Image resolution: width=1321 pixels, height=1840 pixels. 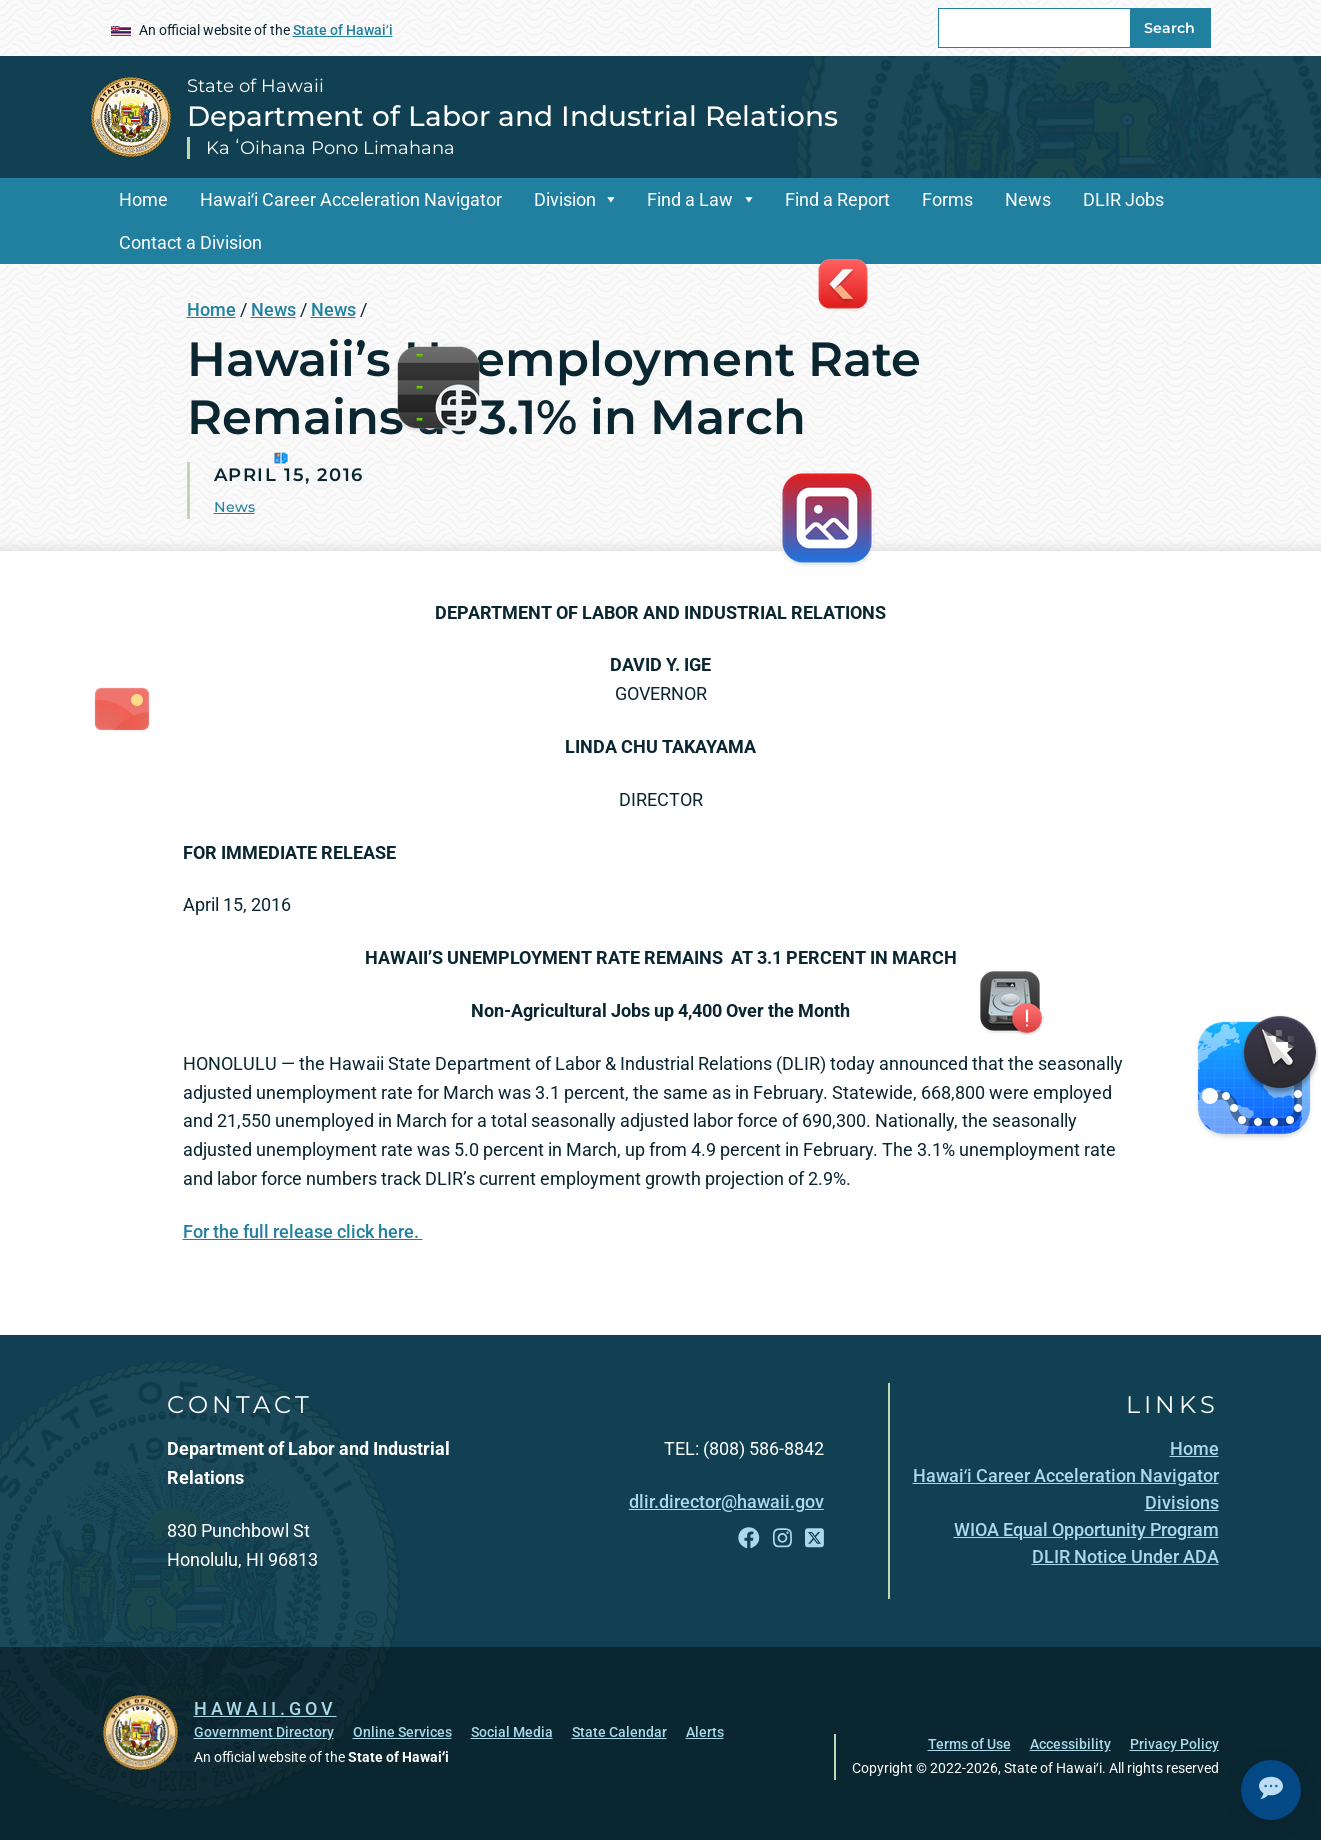 I want to click on open haguichi VPN network manager, so click(x=843, y=284).